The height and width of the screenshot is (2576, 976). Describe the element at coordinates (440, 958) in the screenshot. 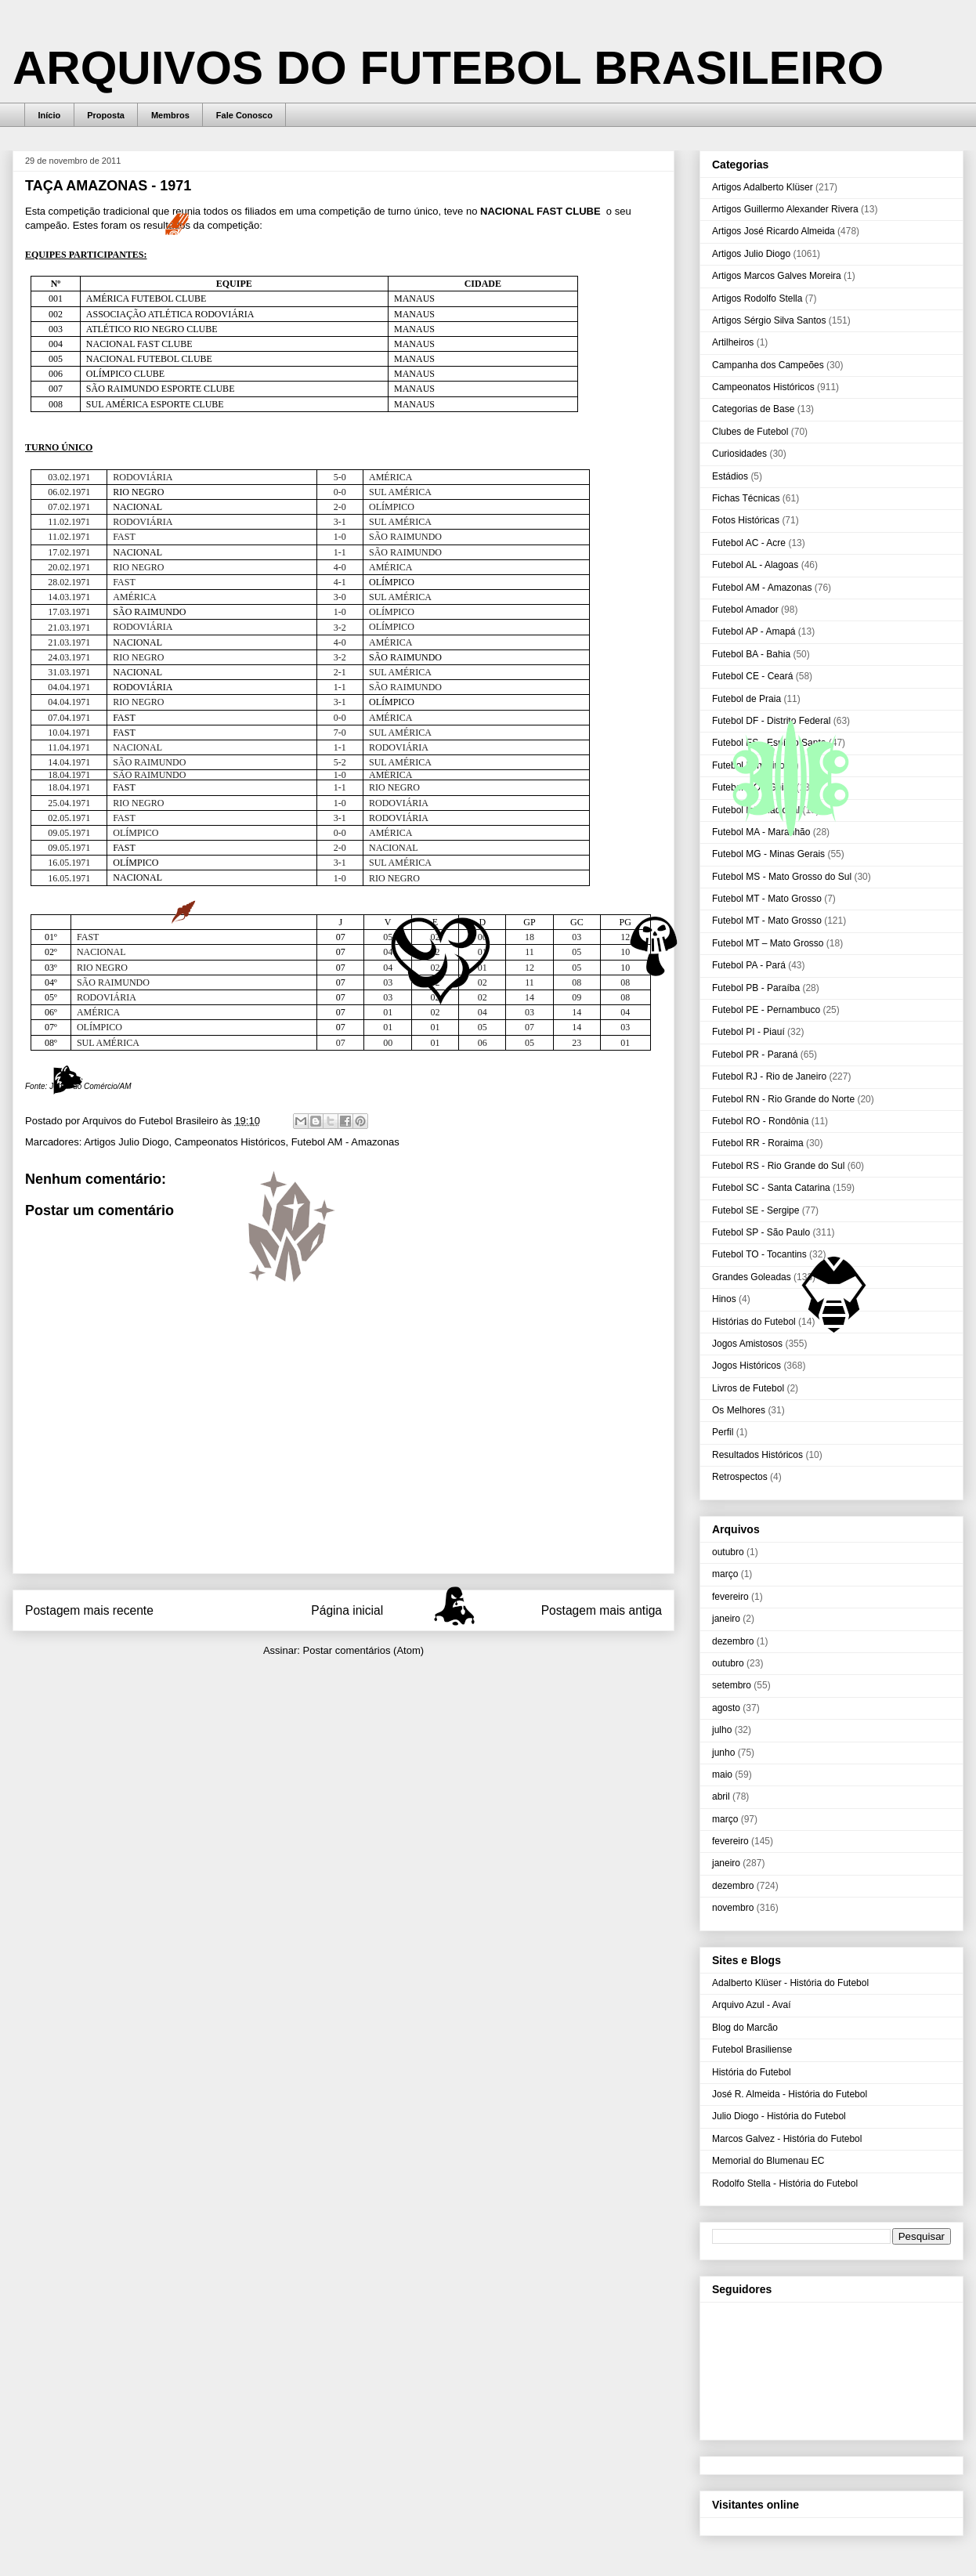

I see `indicates an eldritch or lovecraftian game element` at that location.